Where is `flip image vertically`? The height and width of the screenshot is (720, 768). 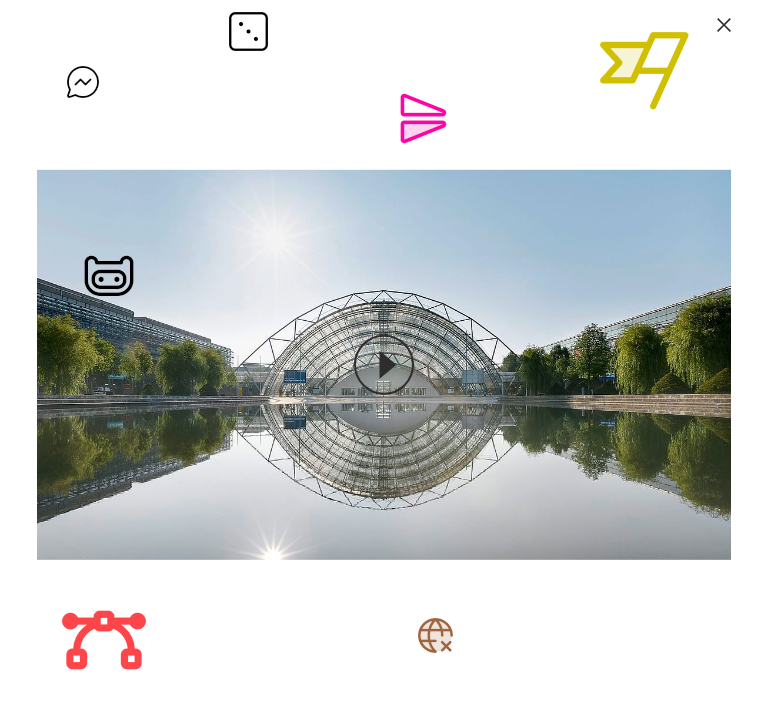
flip image vertically is located at coordinates (421, 118).